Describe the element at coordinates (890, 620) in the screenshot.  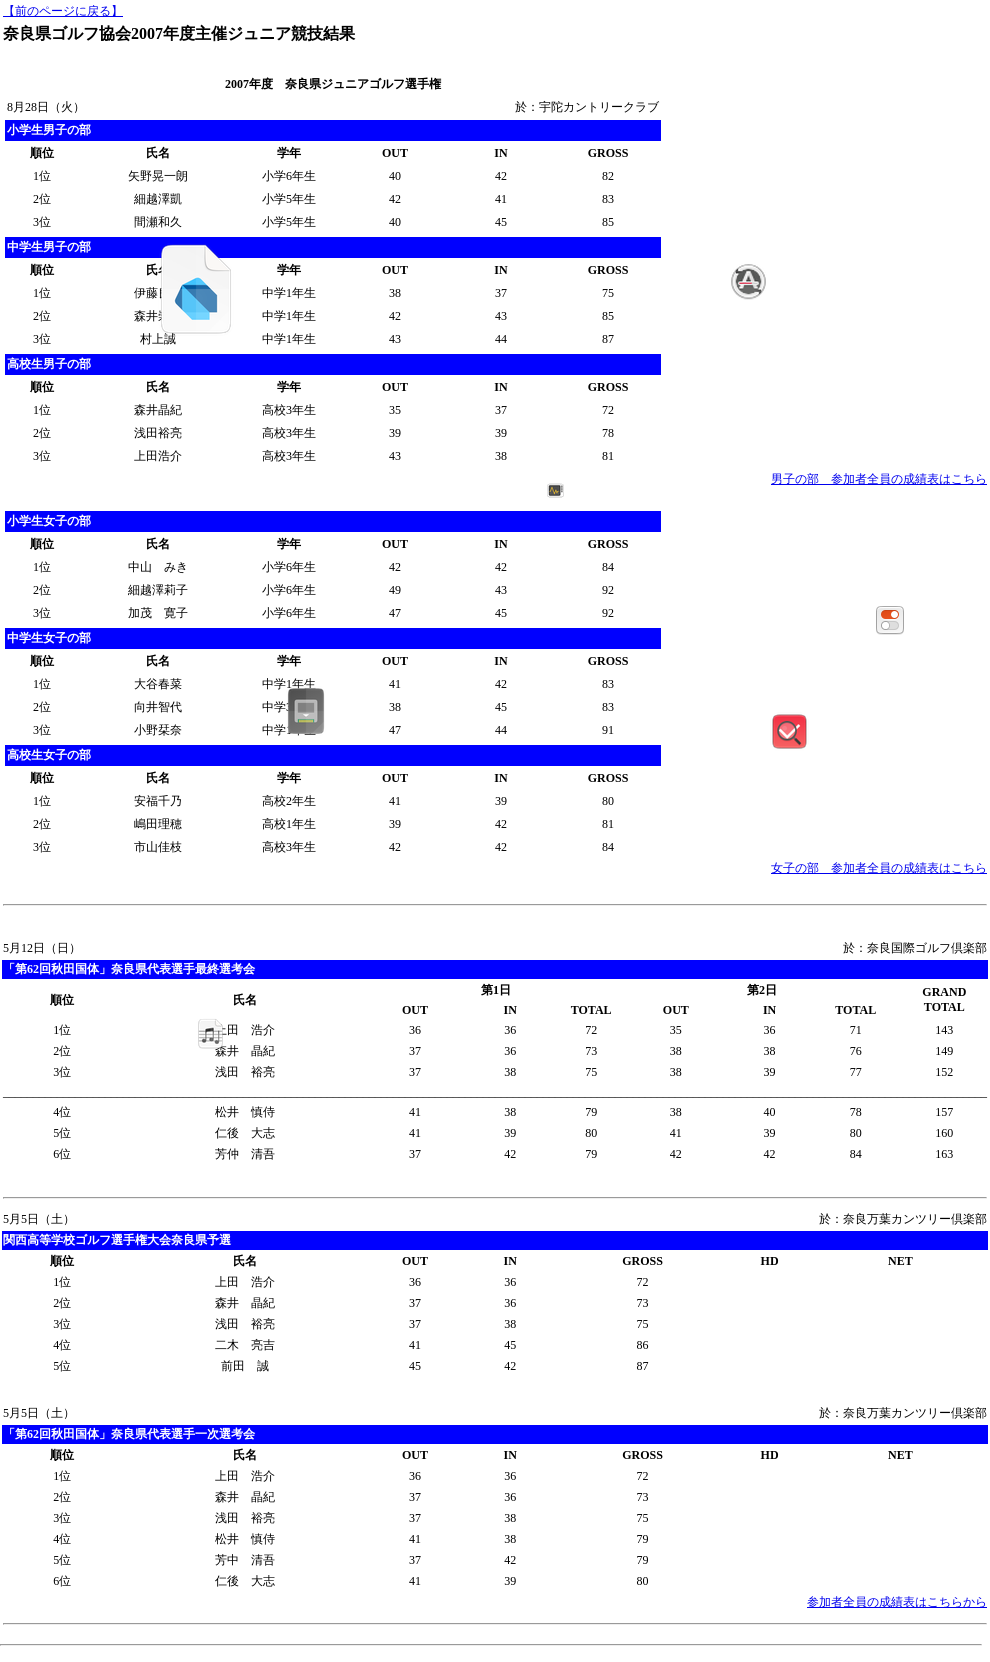
I see `open system settings or preferences` at that location.